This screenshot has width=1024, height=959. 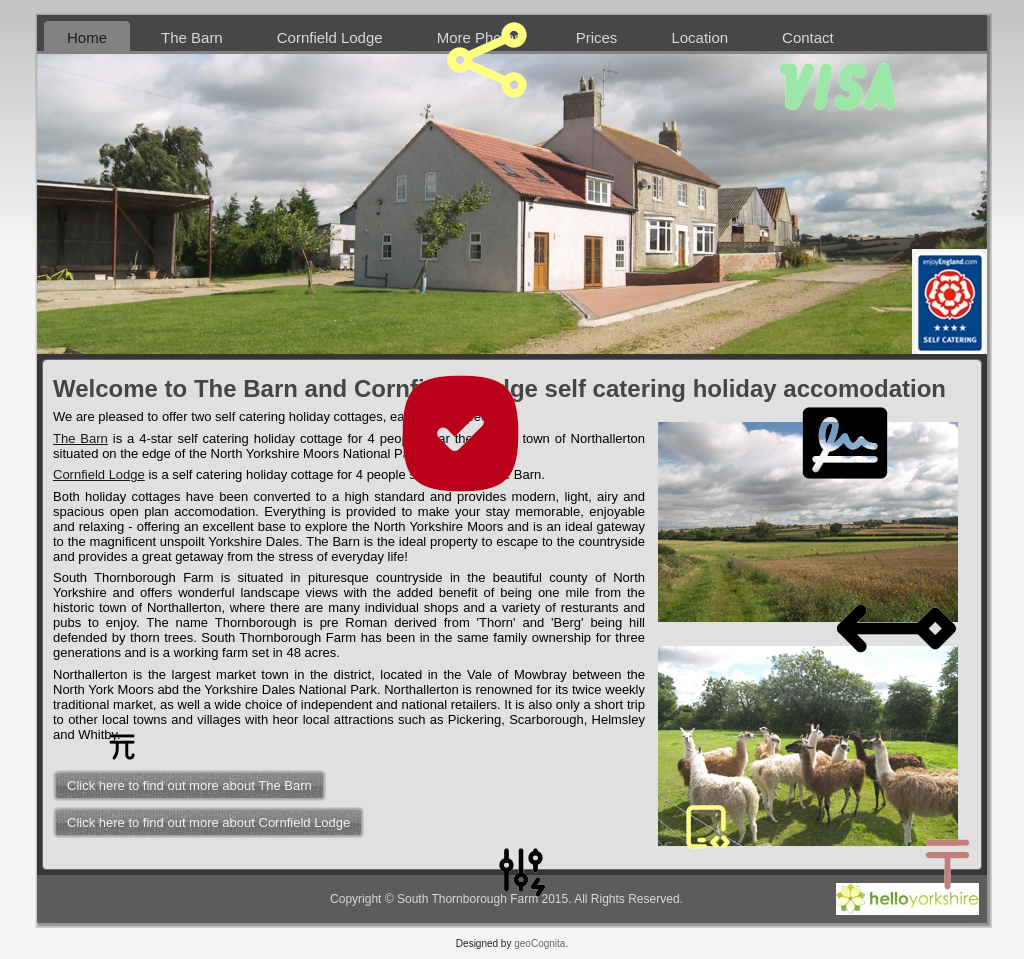 What do you see at coordinates (521, 870) in the screenshot?
I see `quick settings with power optimization` at bounding box center [521, 870].